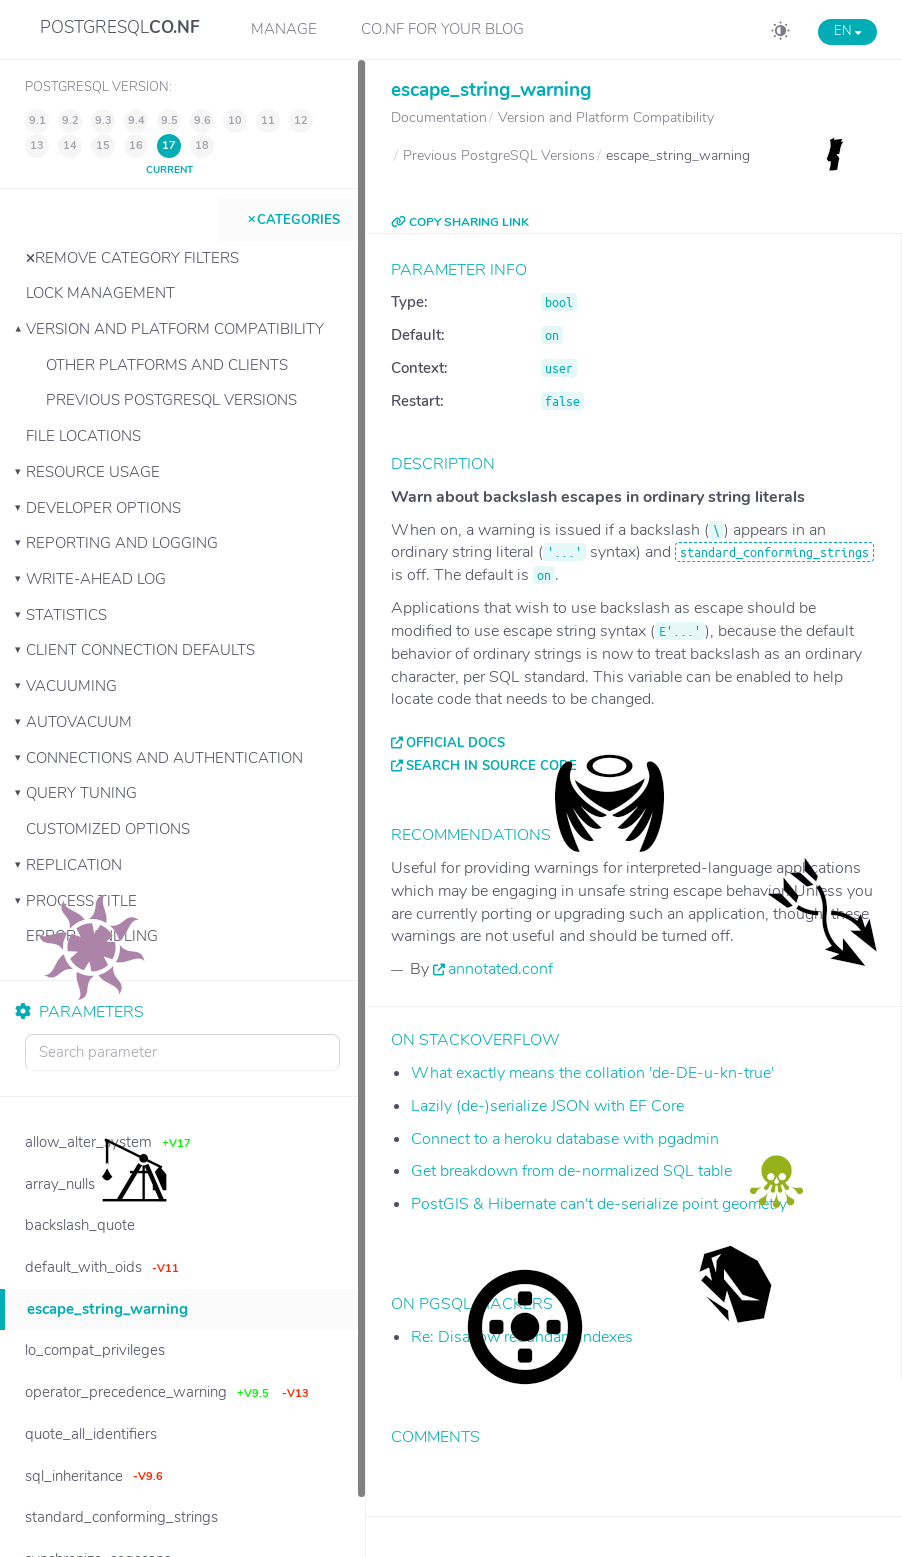  Describe the element at coordinates (134, 1167) in the screenshot. I see `launch projectile or siege weapon in game` at that location.